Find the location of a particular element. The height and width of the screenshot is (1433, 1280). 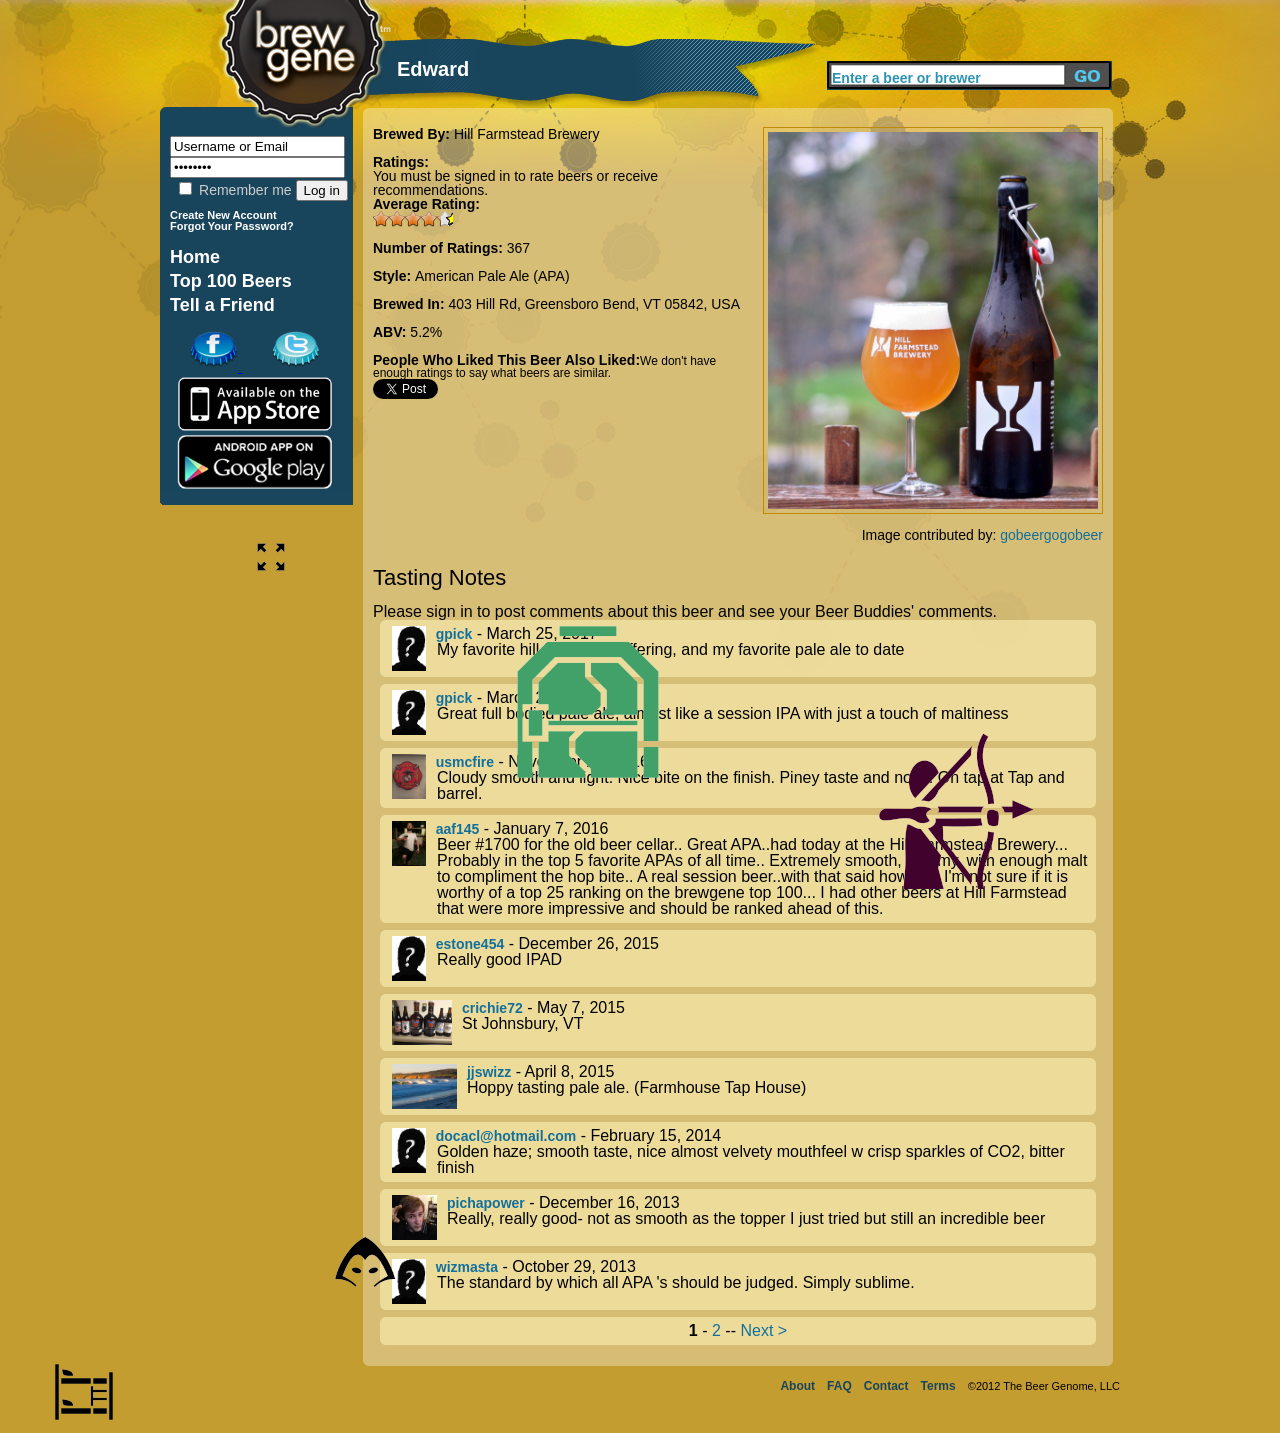

expand content to fullscreen is located at coordinates (271, 557).